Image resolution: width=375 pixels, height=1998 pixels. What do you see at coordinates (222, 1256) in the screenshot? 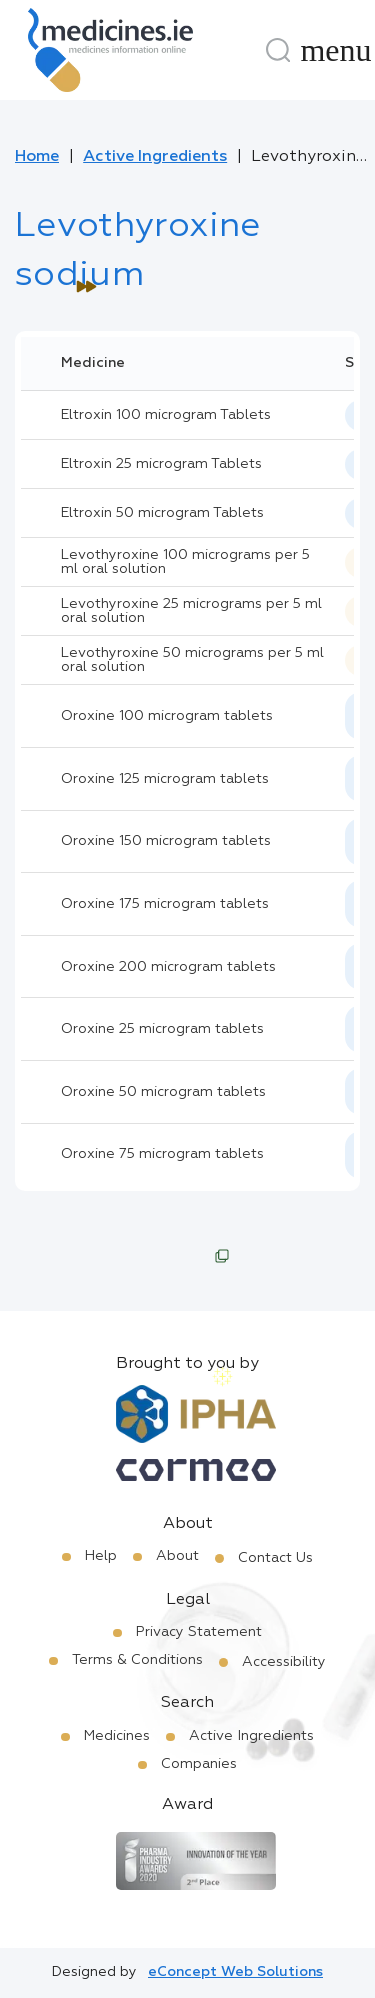
I see `view multiple items or layers` at bounding box center [222, 1256].